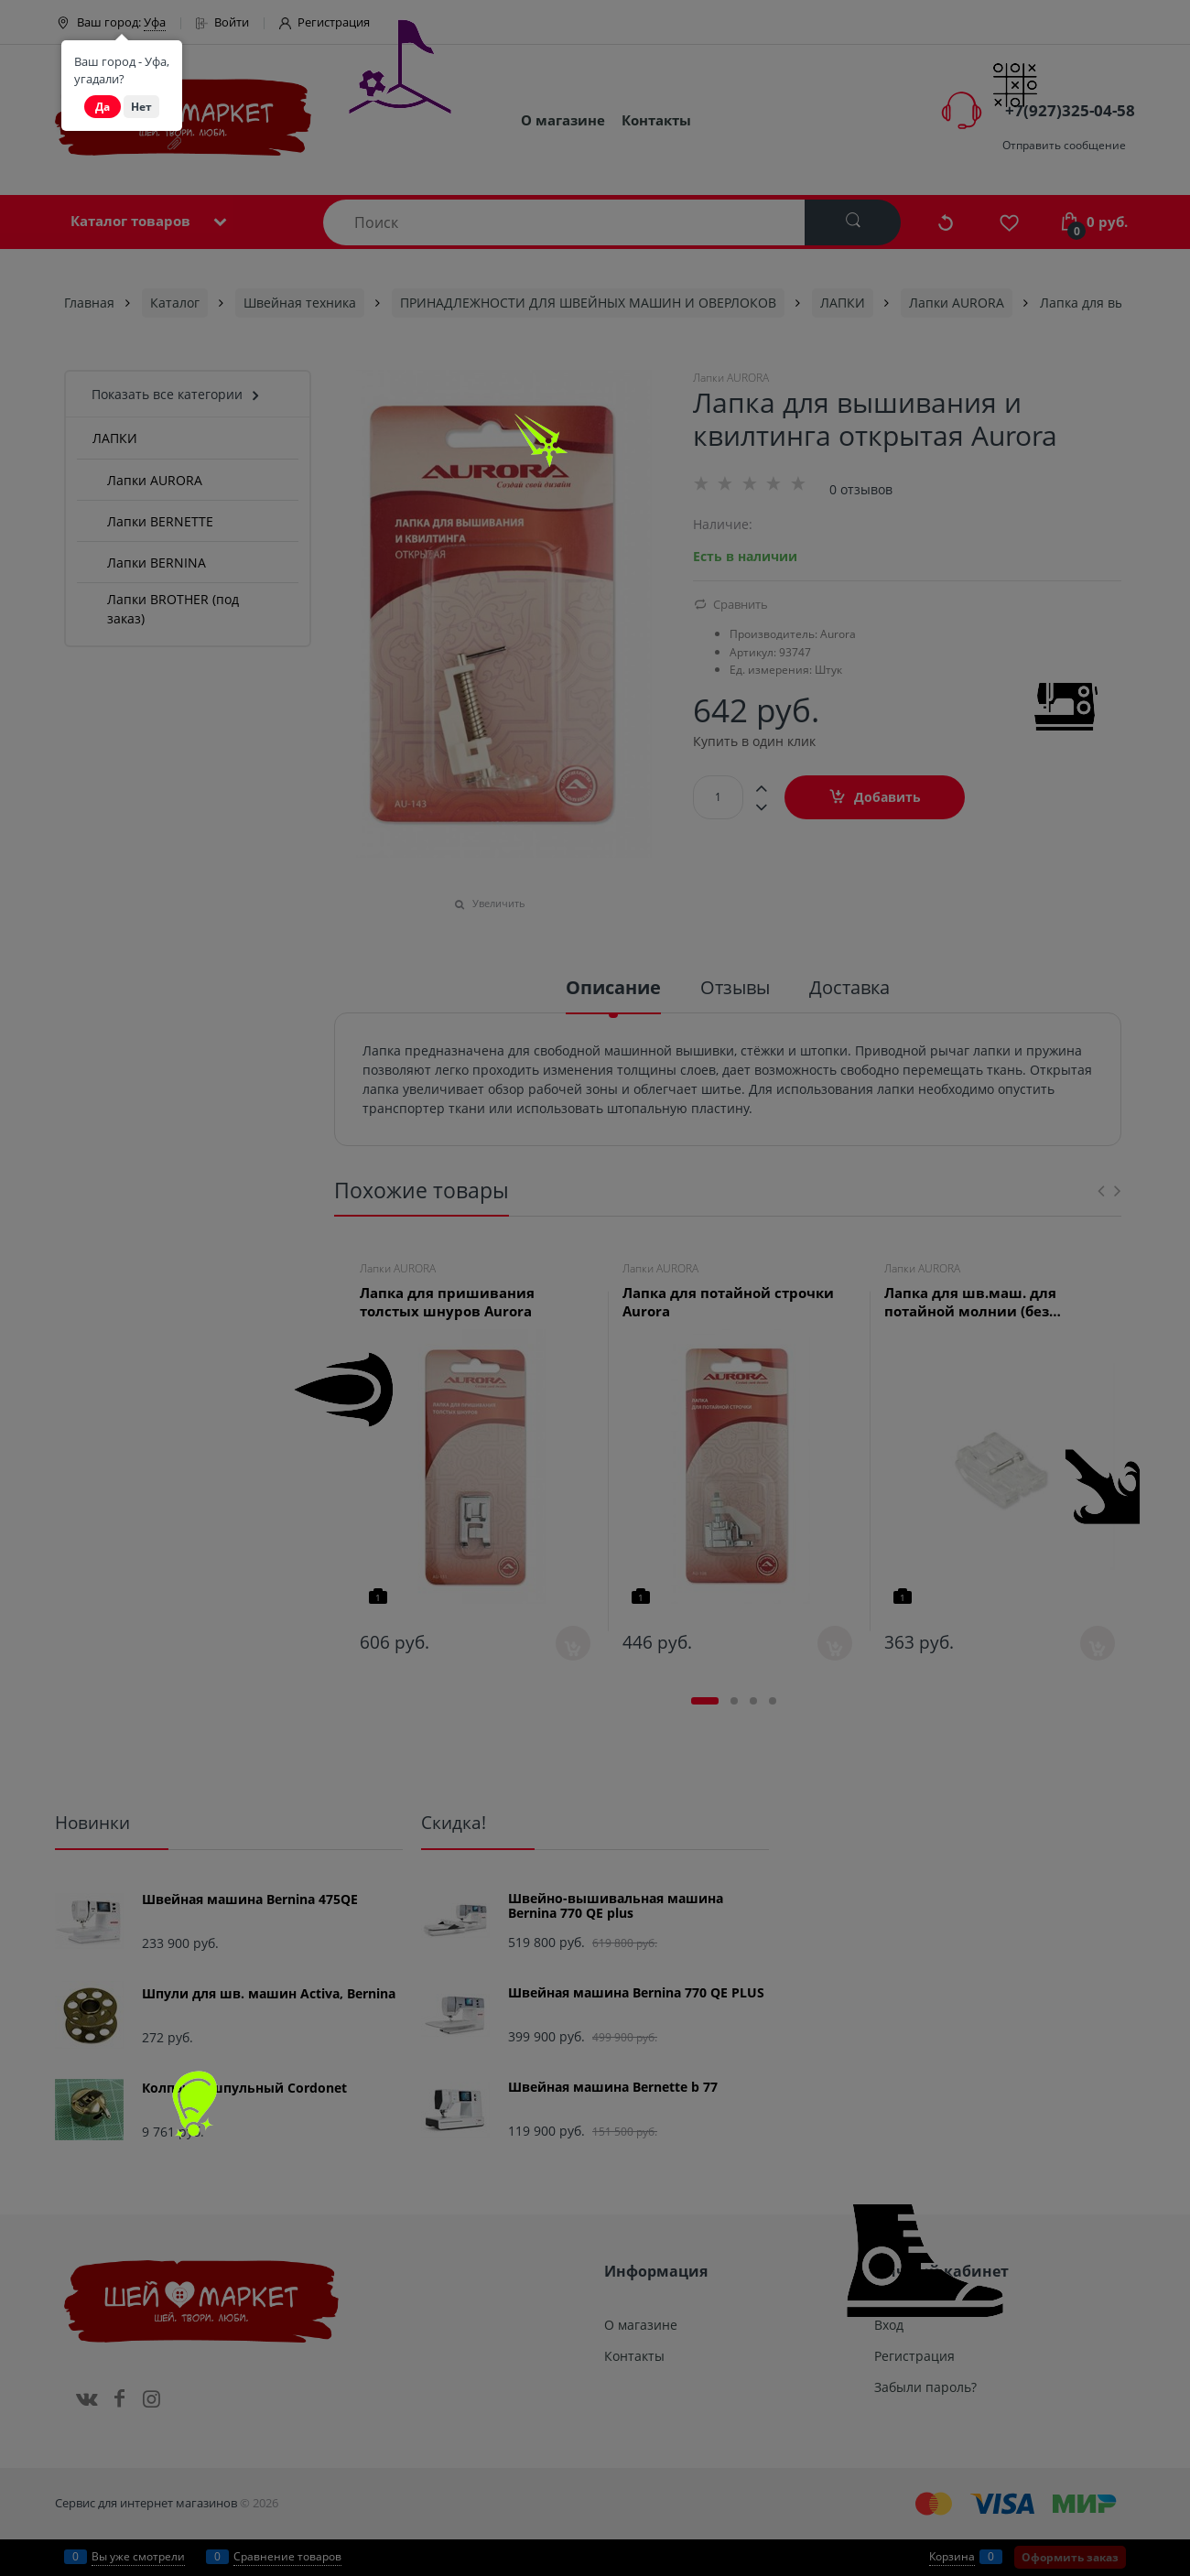 This screenshot has width=1190, height=2576. Describe the element at coordinates (400, 68) in the screenshot. I see `indicates a corner kick in a soccer/football game` at that location.